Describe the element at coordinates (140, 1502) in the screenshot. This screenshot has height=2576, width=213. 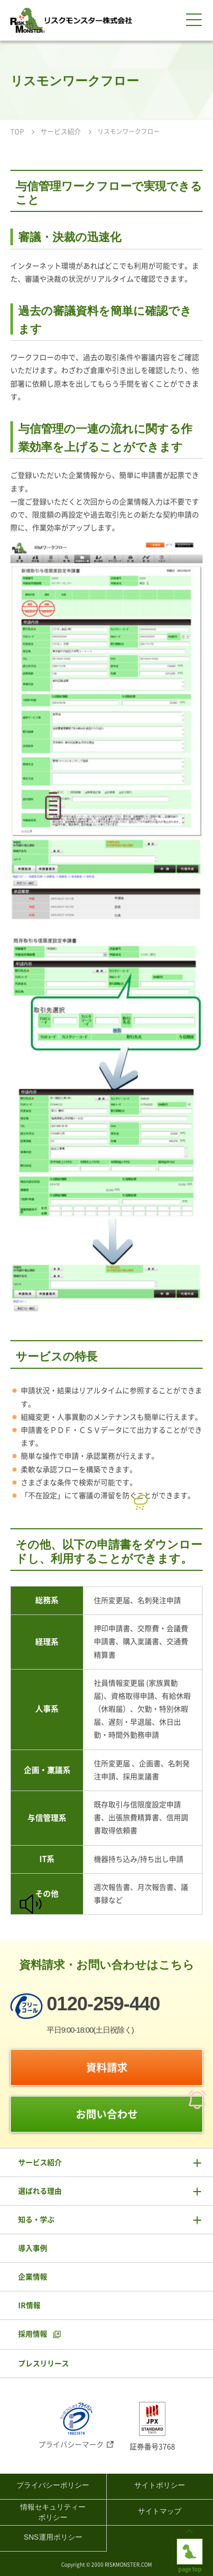
I see `indicates snowy weather conditions` at that location.